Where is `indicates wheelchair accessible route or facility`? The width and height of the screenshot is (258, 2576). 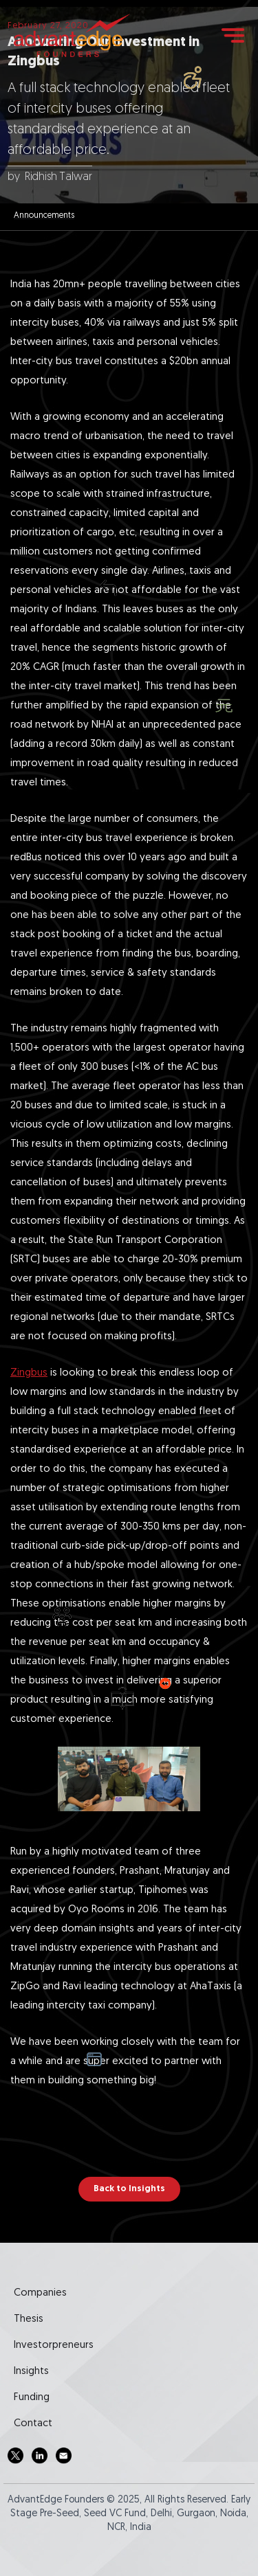 indicates wheelchair accessible route or facility is located at coordinates (193, 78).